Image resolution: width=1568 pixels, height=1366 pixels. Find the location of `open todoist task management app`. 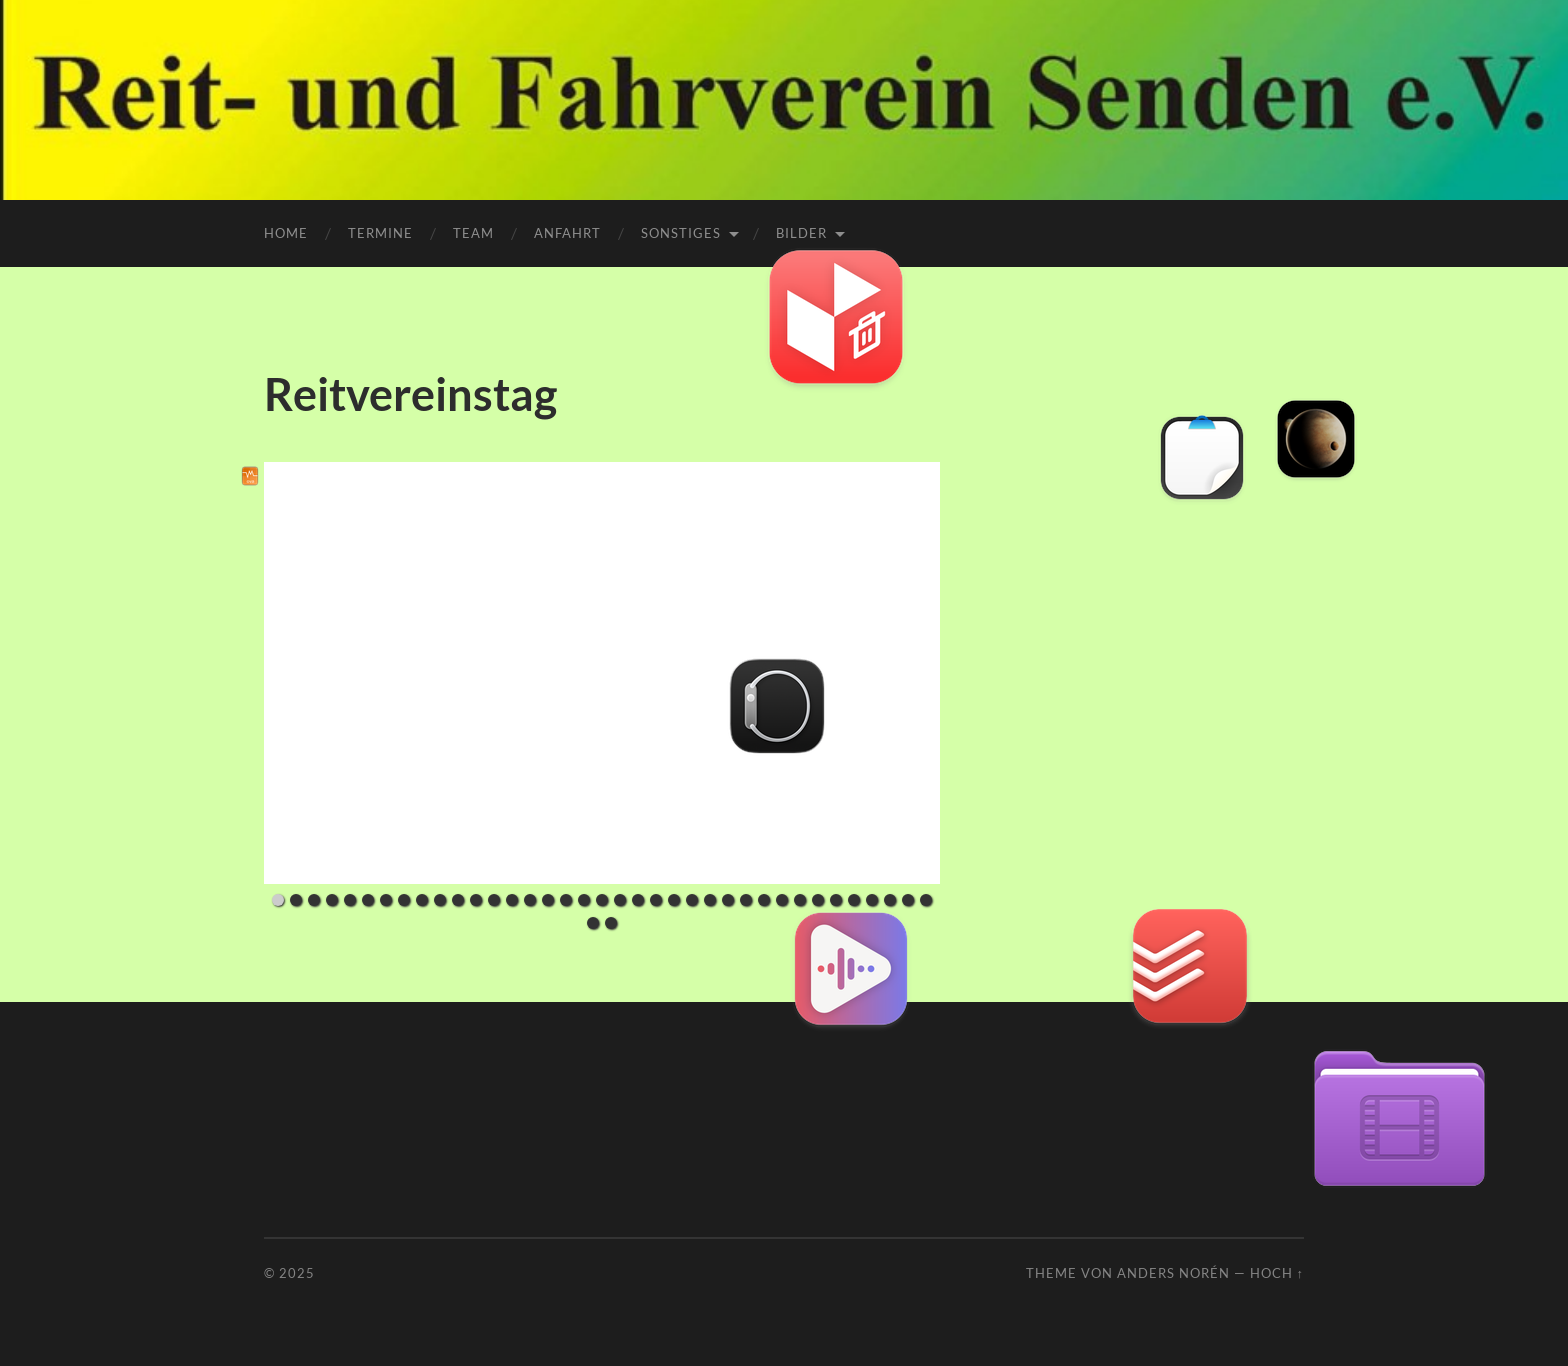

open todoist task management app is located at coordinates (1190, 966).